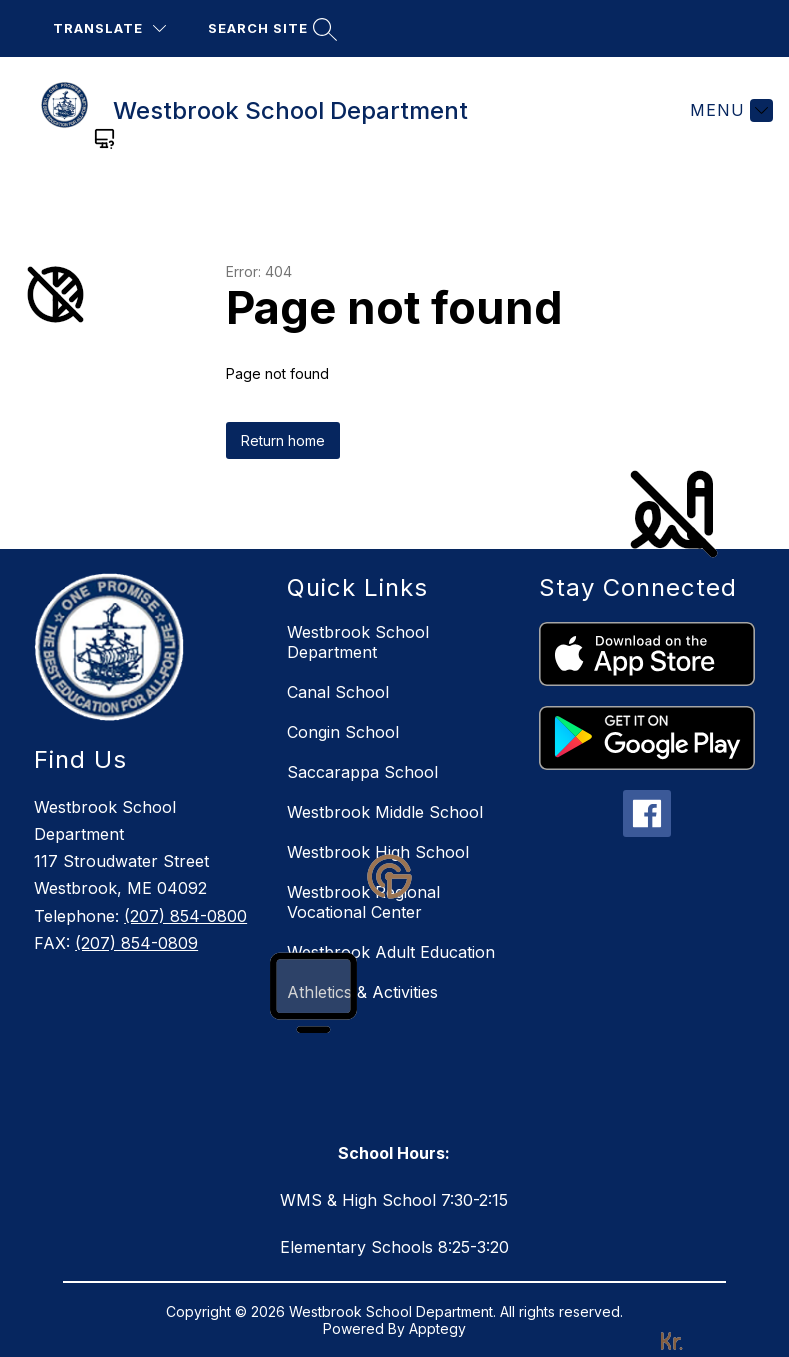  Describe the element at coordinates (104, 138) in the screenshot. I see `get help or support for your desktop device` at that location.